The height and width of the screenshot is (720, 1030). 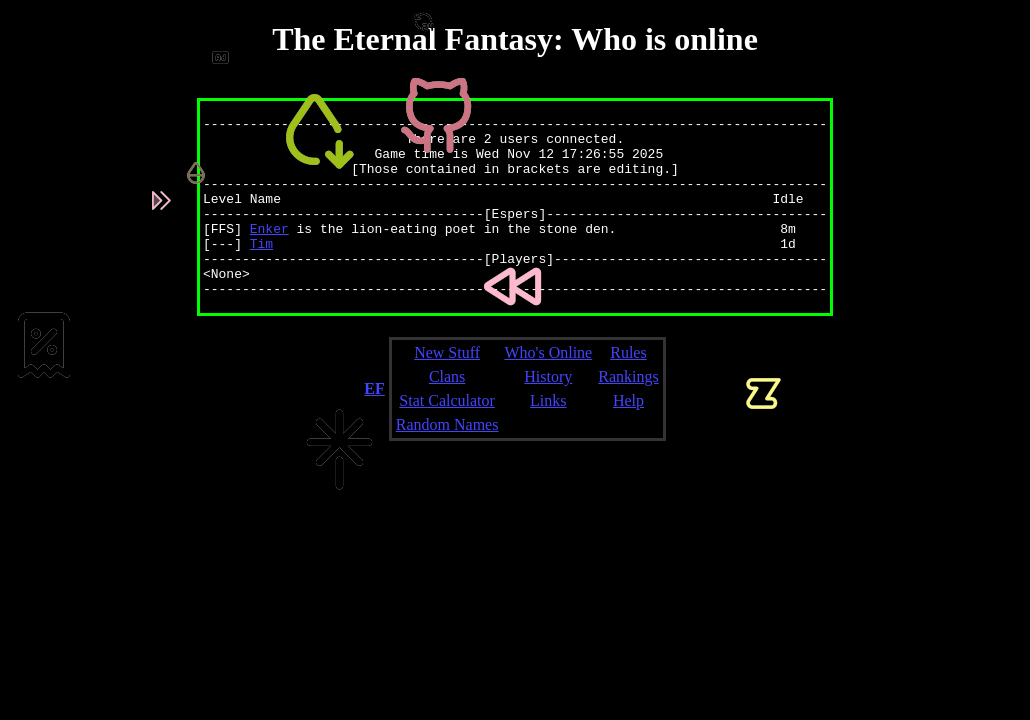 What do you see at coordinates (514, 286) in the screenshot?
I see `rewind or skip backward in media playback` at bounding box center [514, 286].